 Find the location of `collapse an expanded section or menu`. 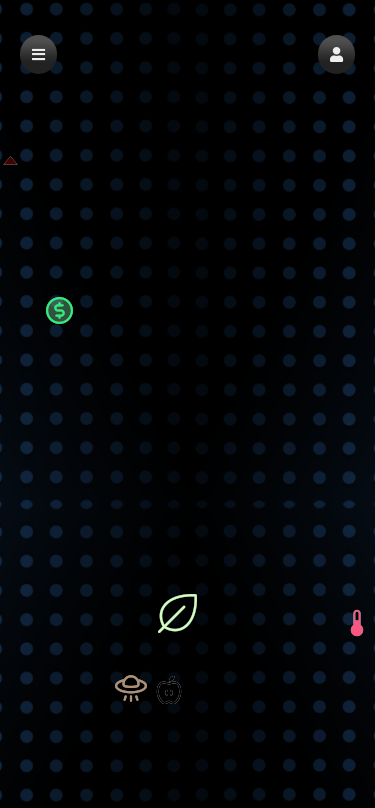

collapse an expanded section or menu is located at coordinates (10, 160).